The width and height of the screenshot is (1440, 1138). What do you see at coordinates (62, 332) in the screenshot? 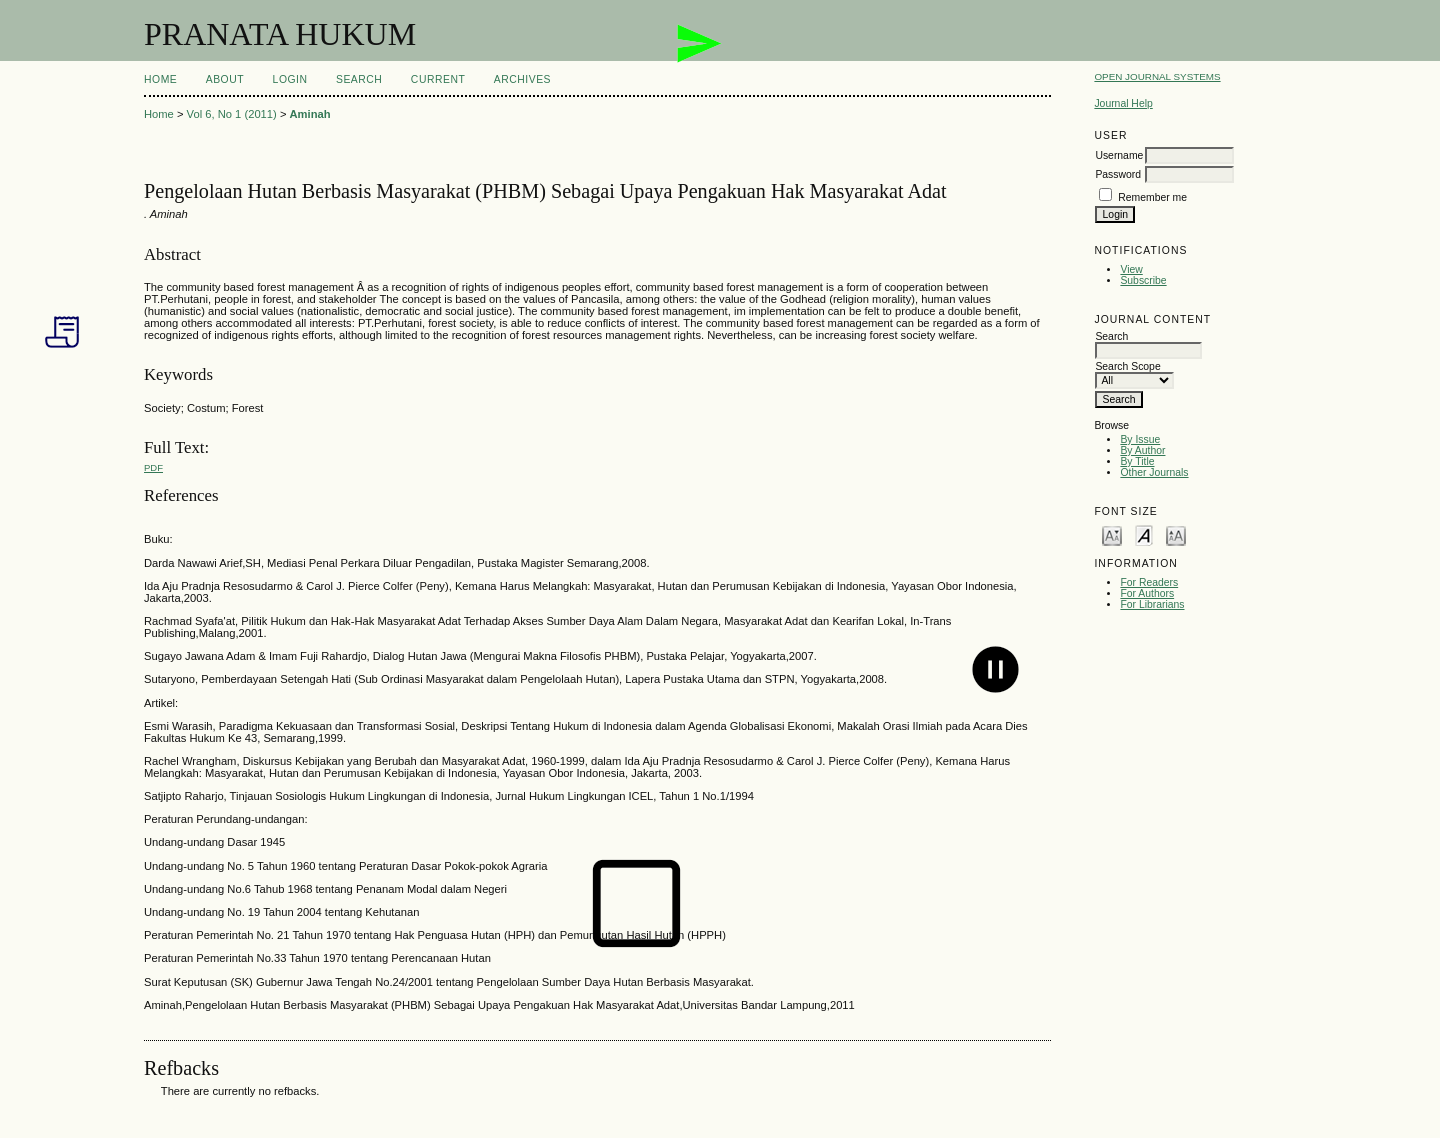
I see `view purchase receipt or transaction history` at bounding box center [62, 332].